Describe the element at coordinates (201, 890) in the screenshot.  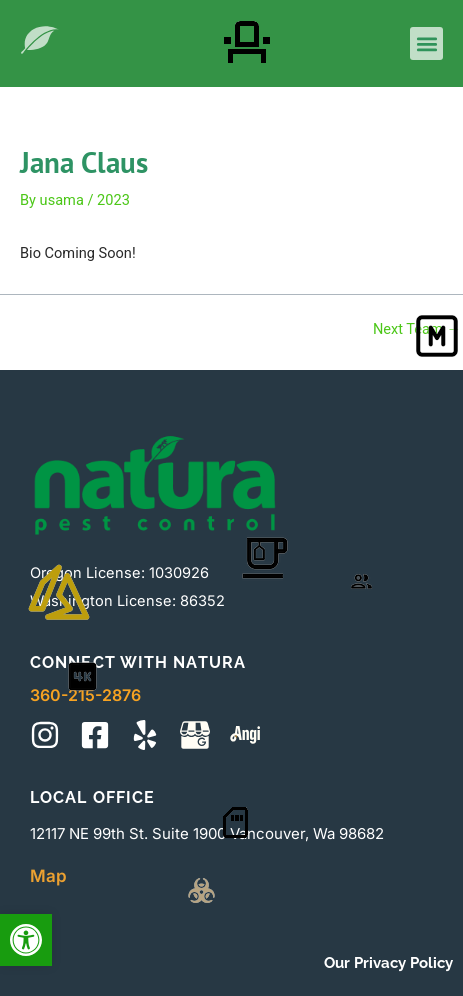
I see `indicates hazardous or dangerous content` at that location.